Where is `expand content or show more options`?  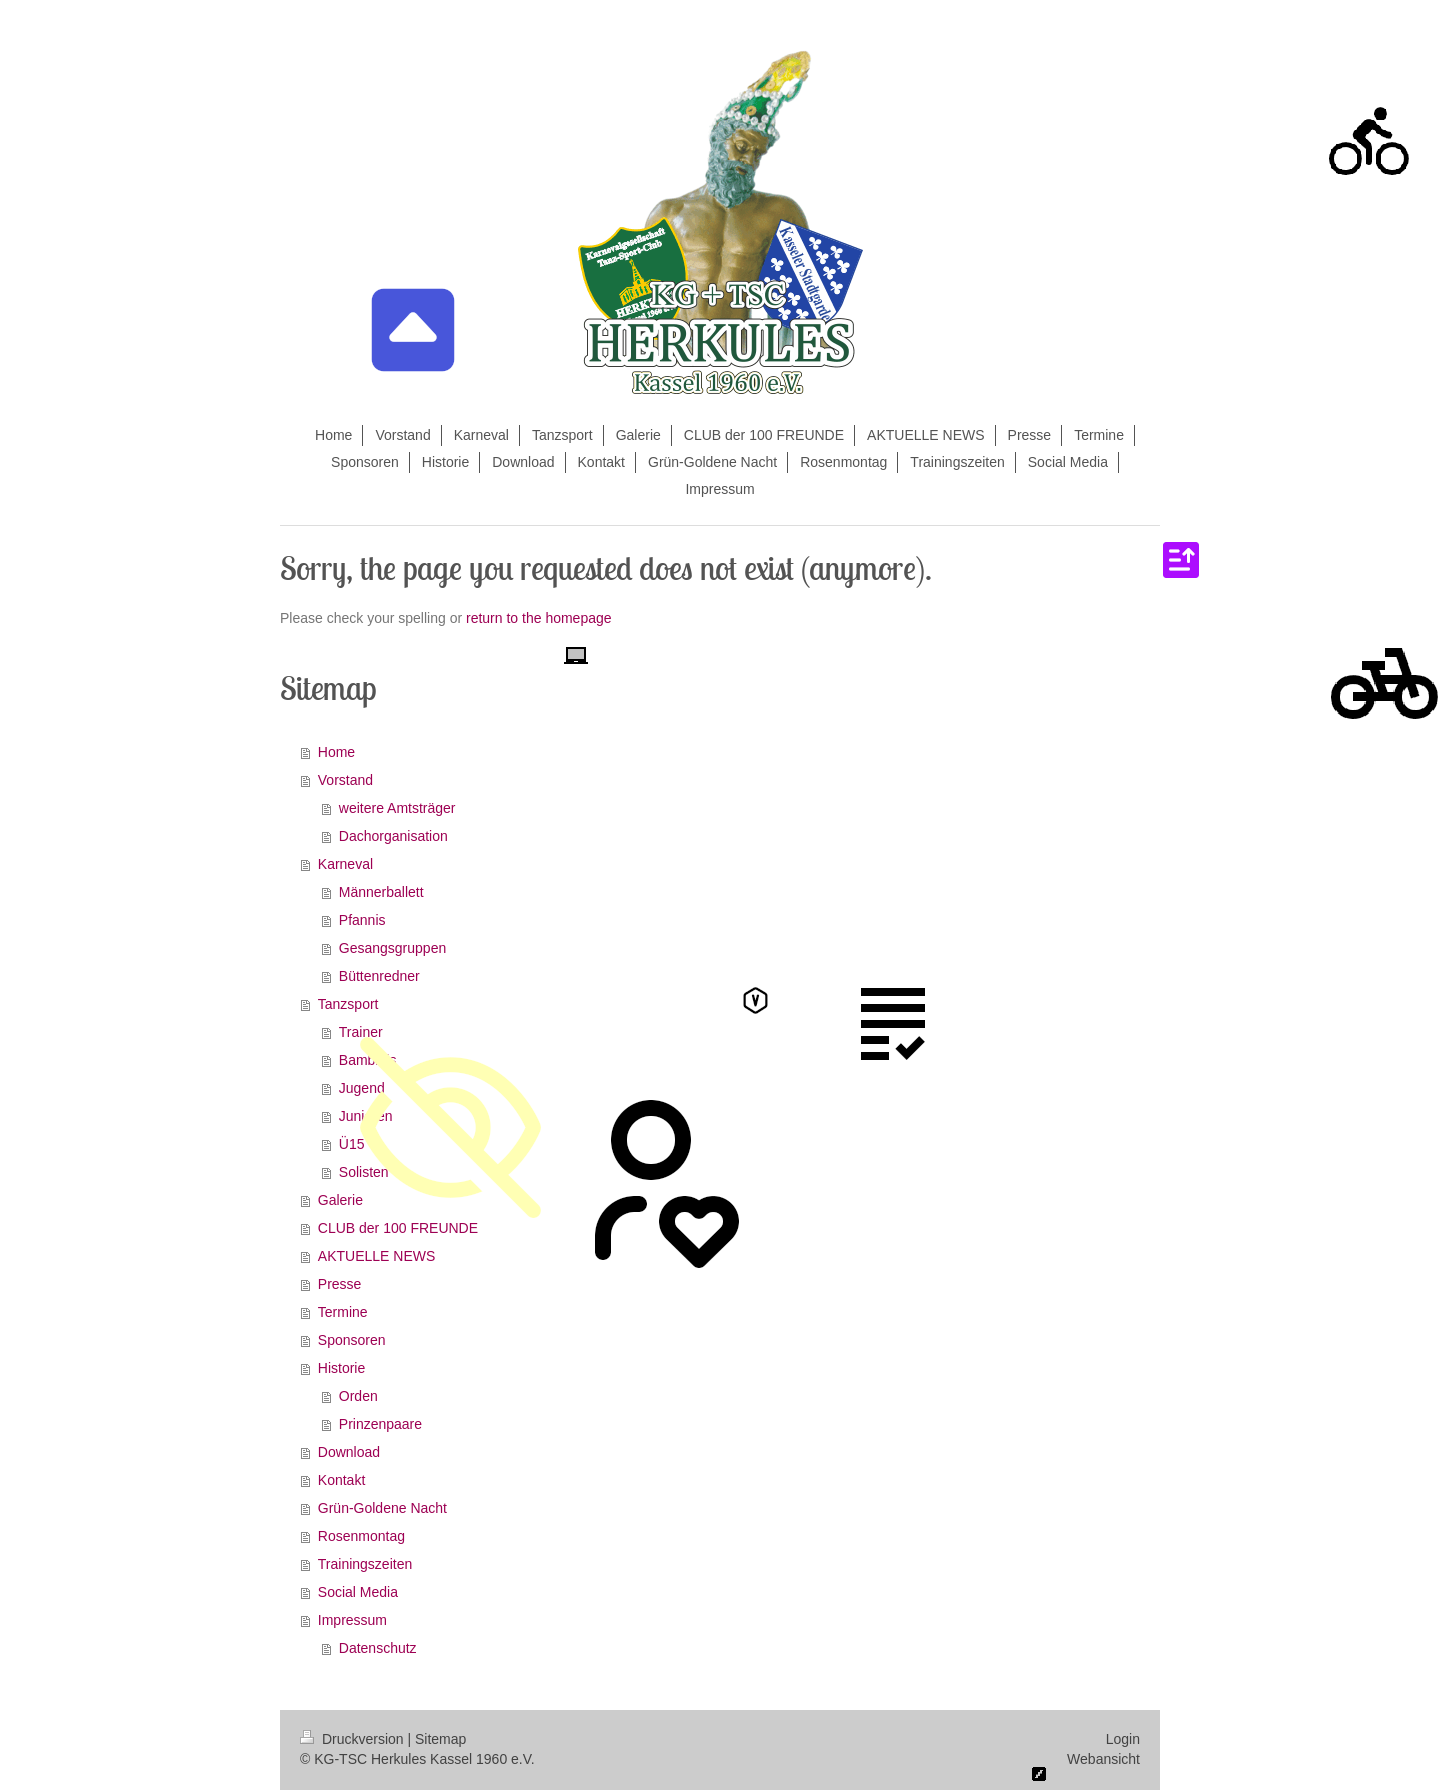 expand content or show more options is located at coordinates (413, 330).